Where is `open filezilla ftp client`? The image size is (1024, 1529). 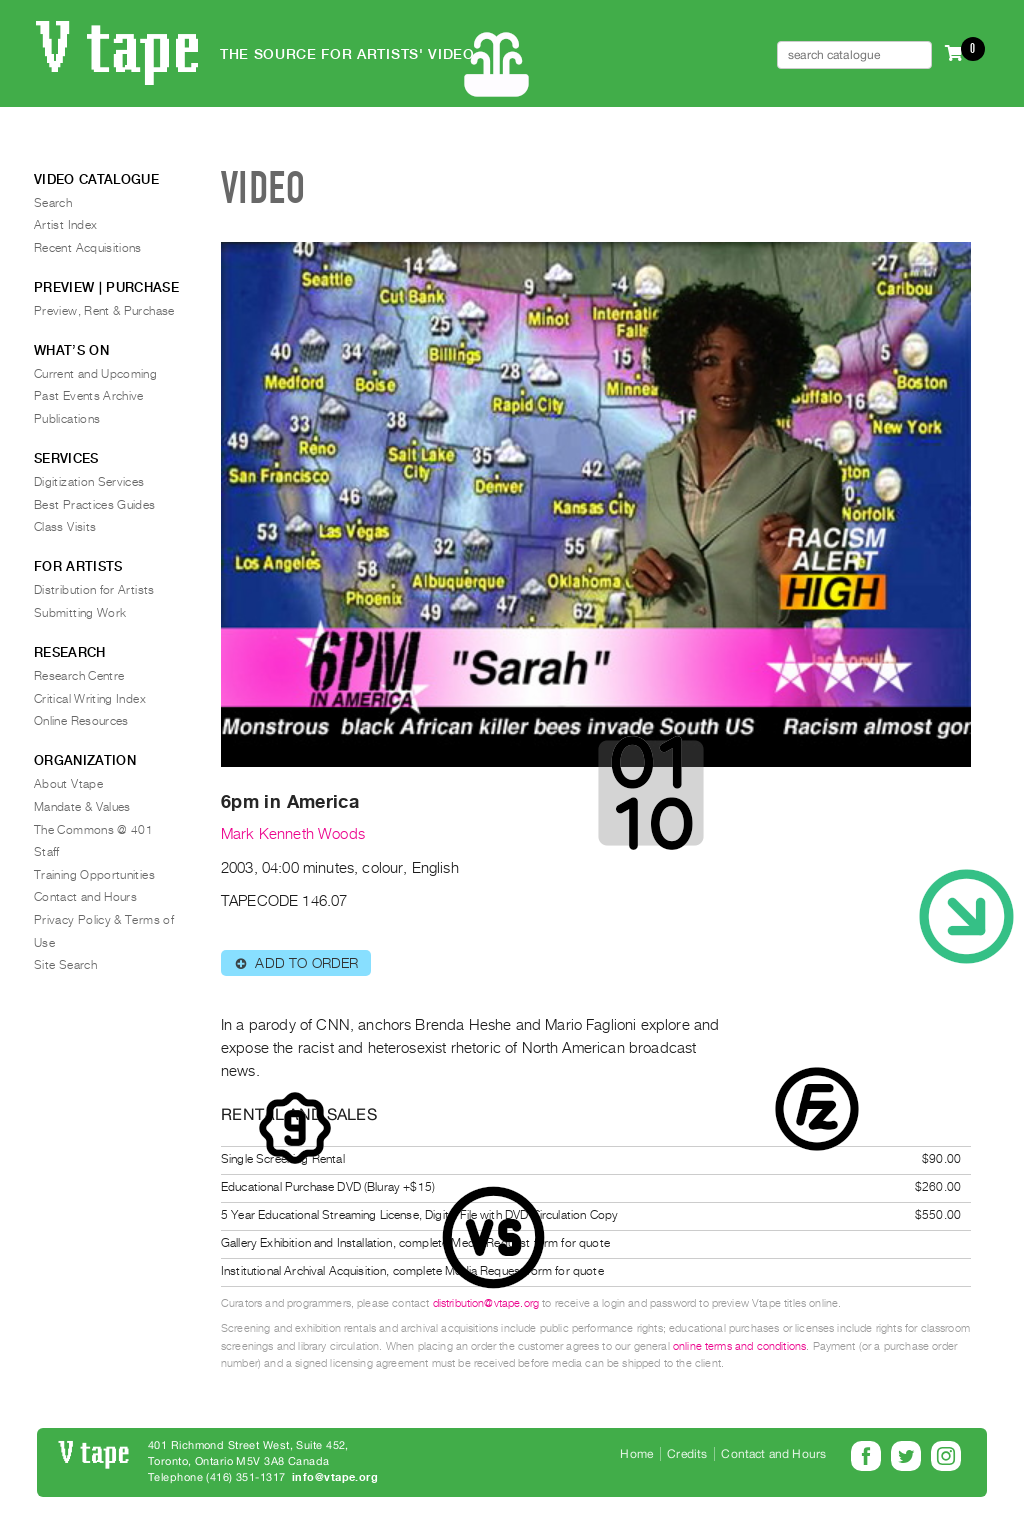 open filezilla ftp client is located at coordinates (817, 1109).